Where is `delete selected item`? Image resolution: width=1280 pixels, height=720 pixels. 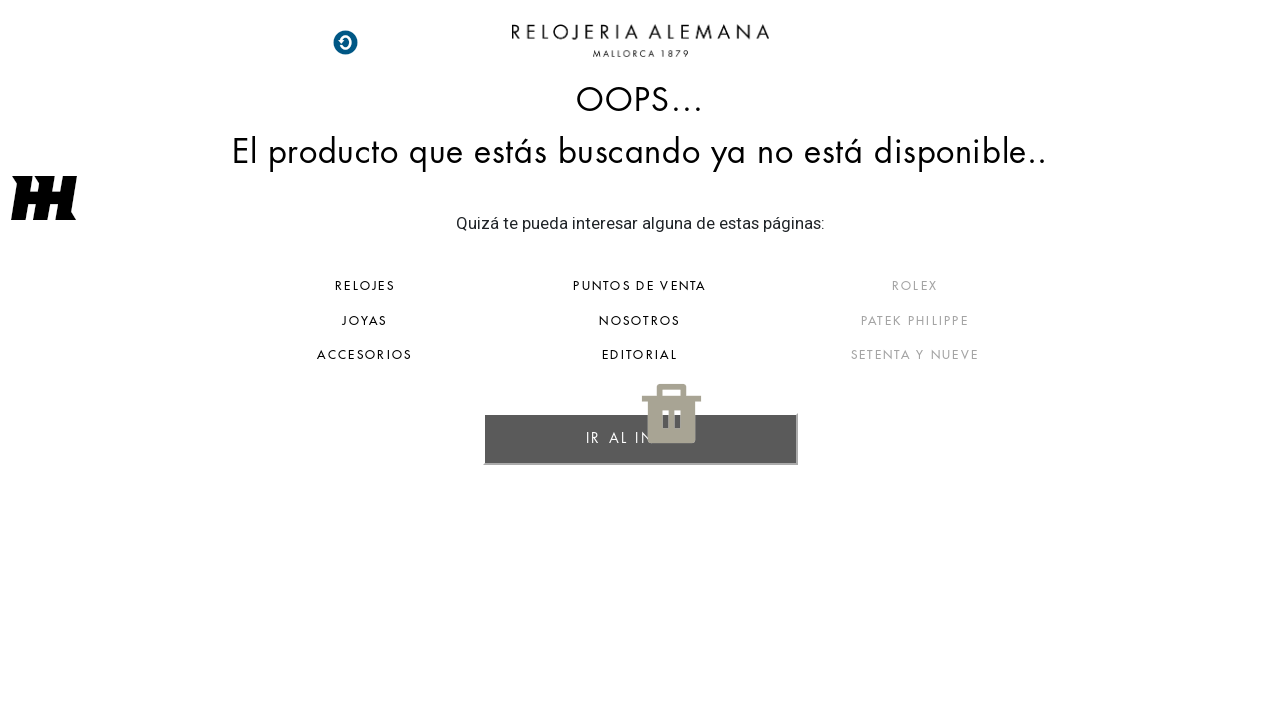 delete selected item is located at coordinates (671, 413).